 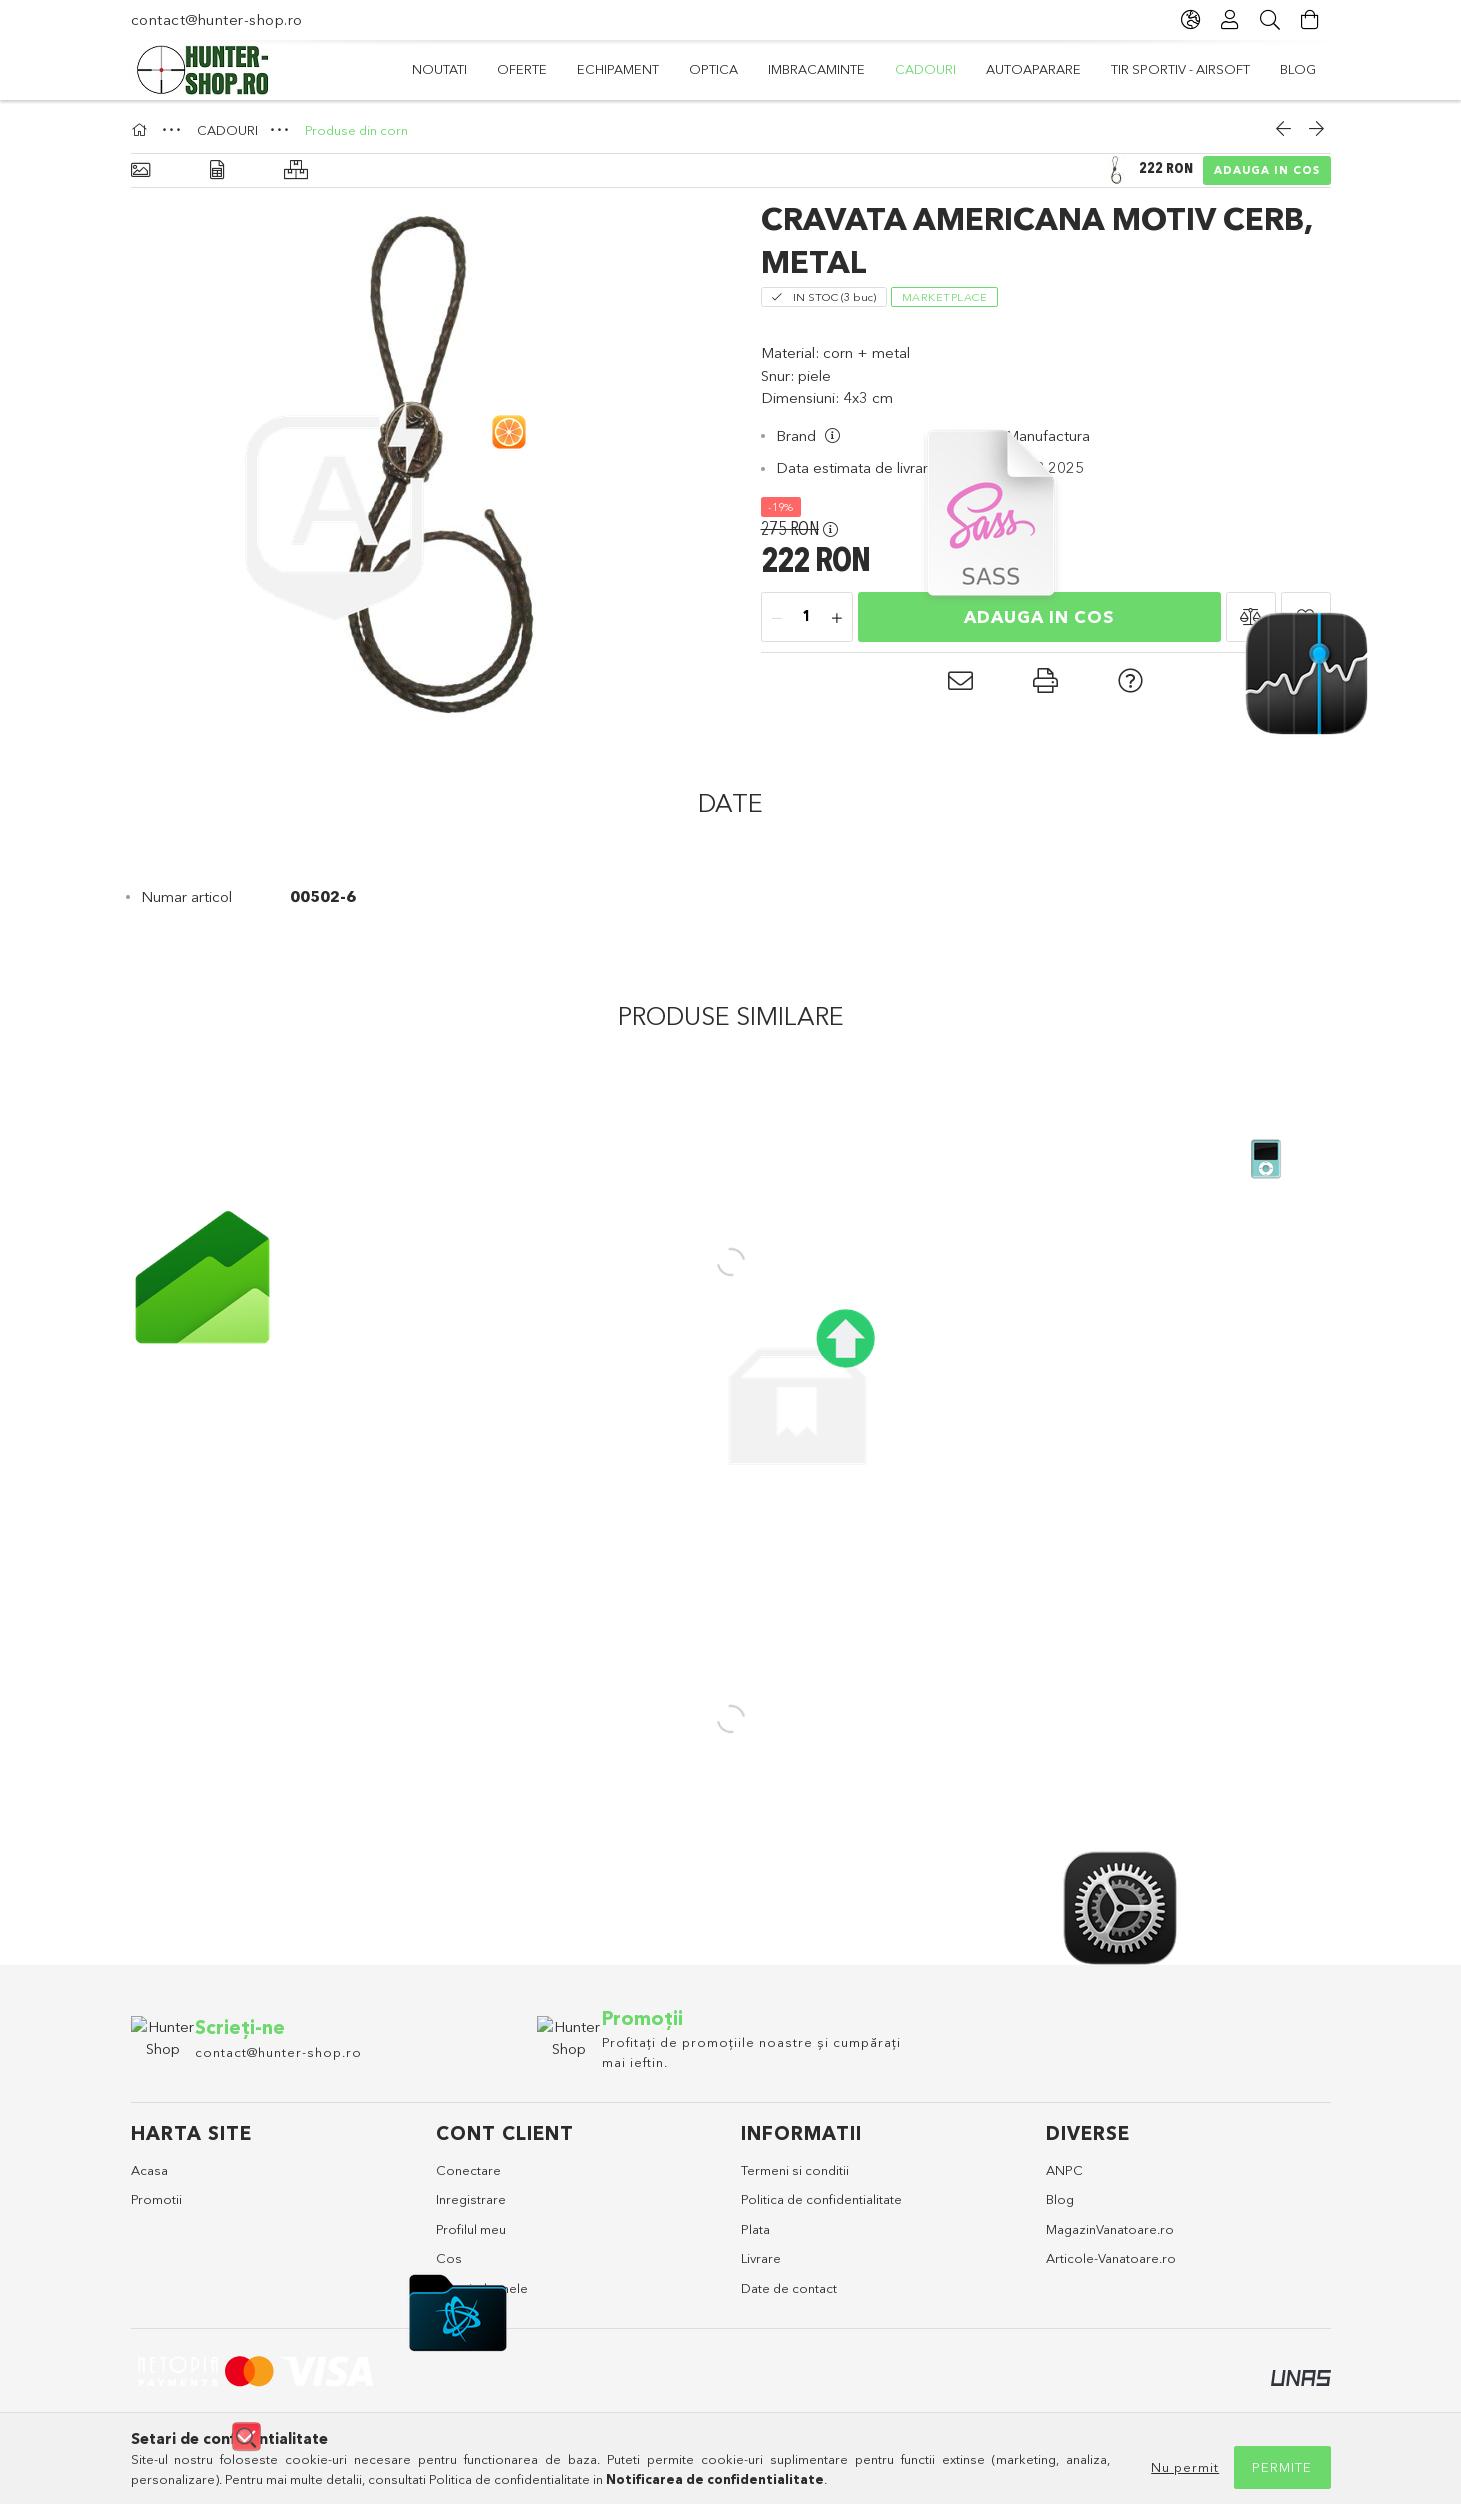 I want to click on iPod nano device connected, so click(x=1266, y=1150).